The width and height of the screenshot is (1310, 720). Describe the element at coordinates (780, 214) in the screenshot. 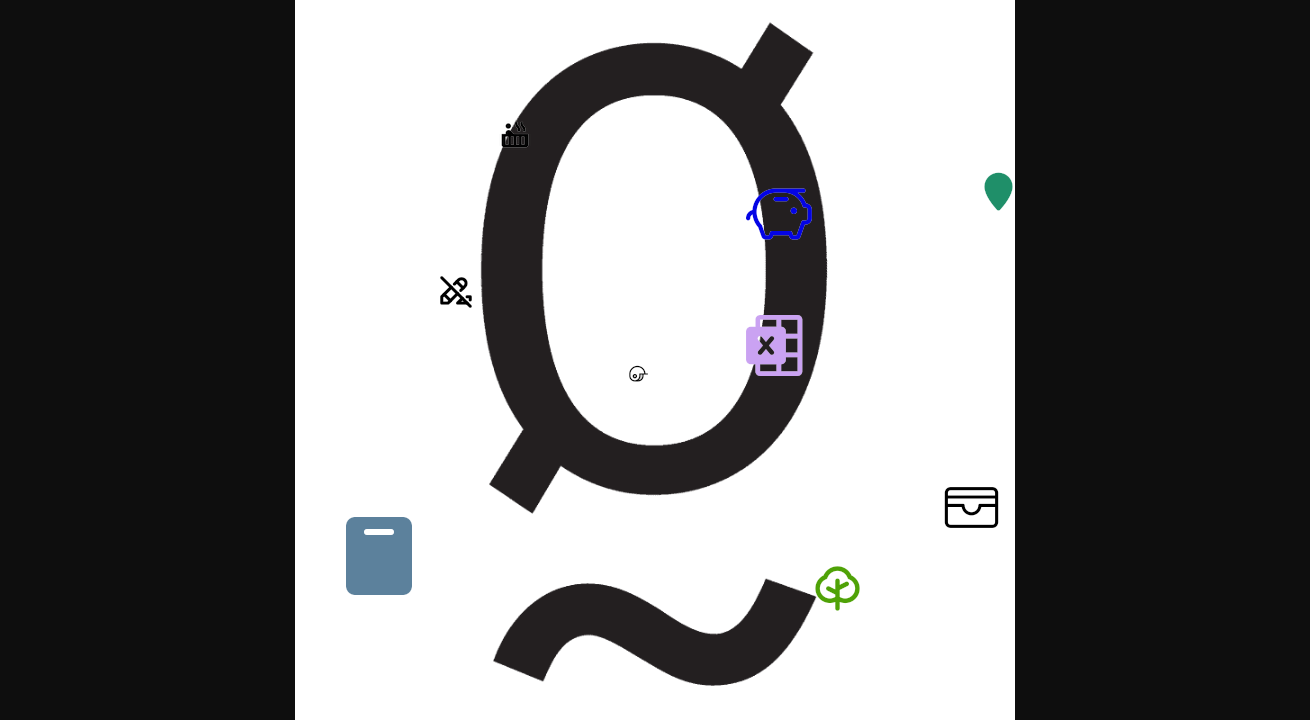

I see `view your savings or budget` at that location.